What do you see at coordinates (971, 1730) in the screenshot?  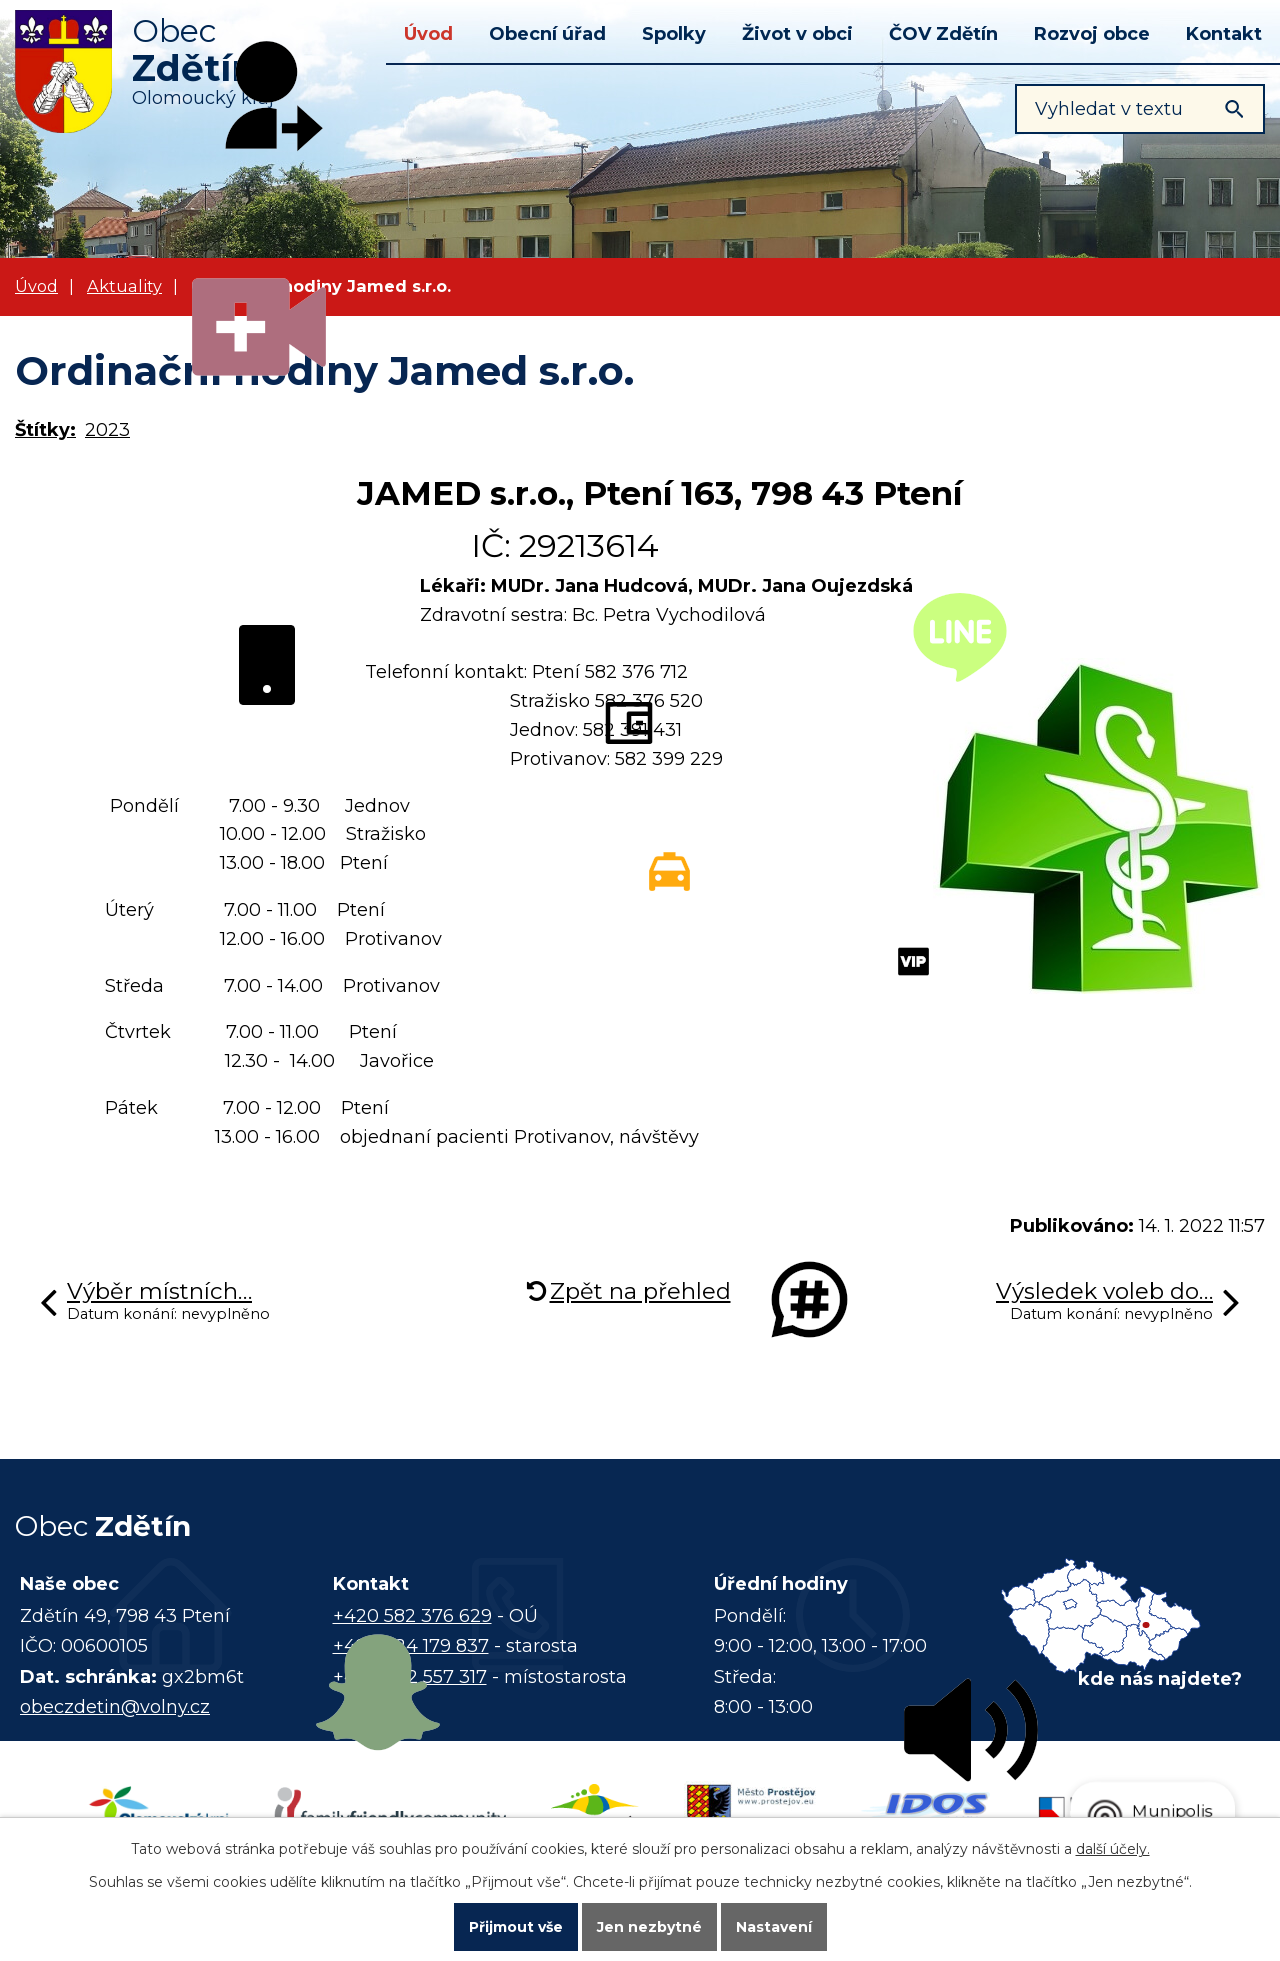 I see `increase or adjust volume level` at bounding box center [971, 1730].